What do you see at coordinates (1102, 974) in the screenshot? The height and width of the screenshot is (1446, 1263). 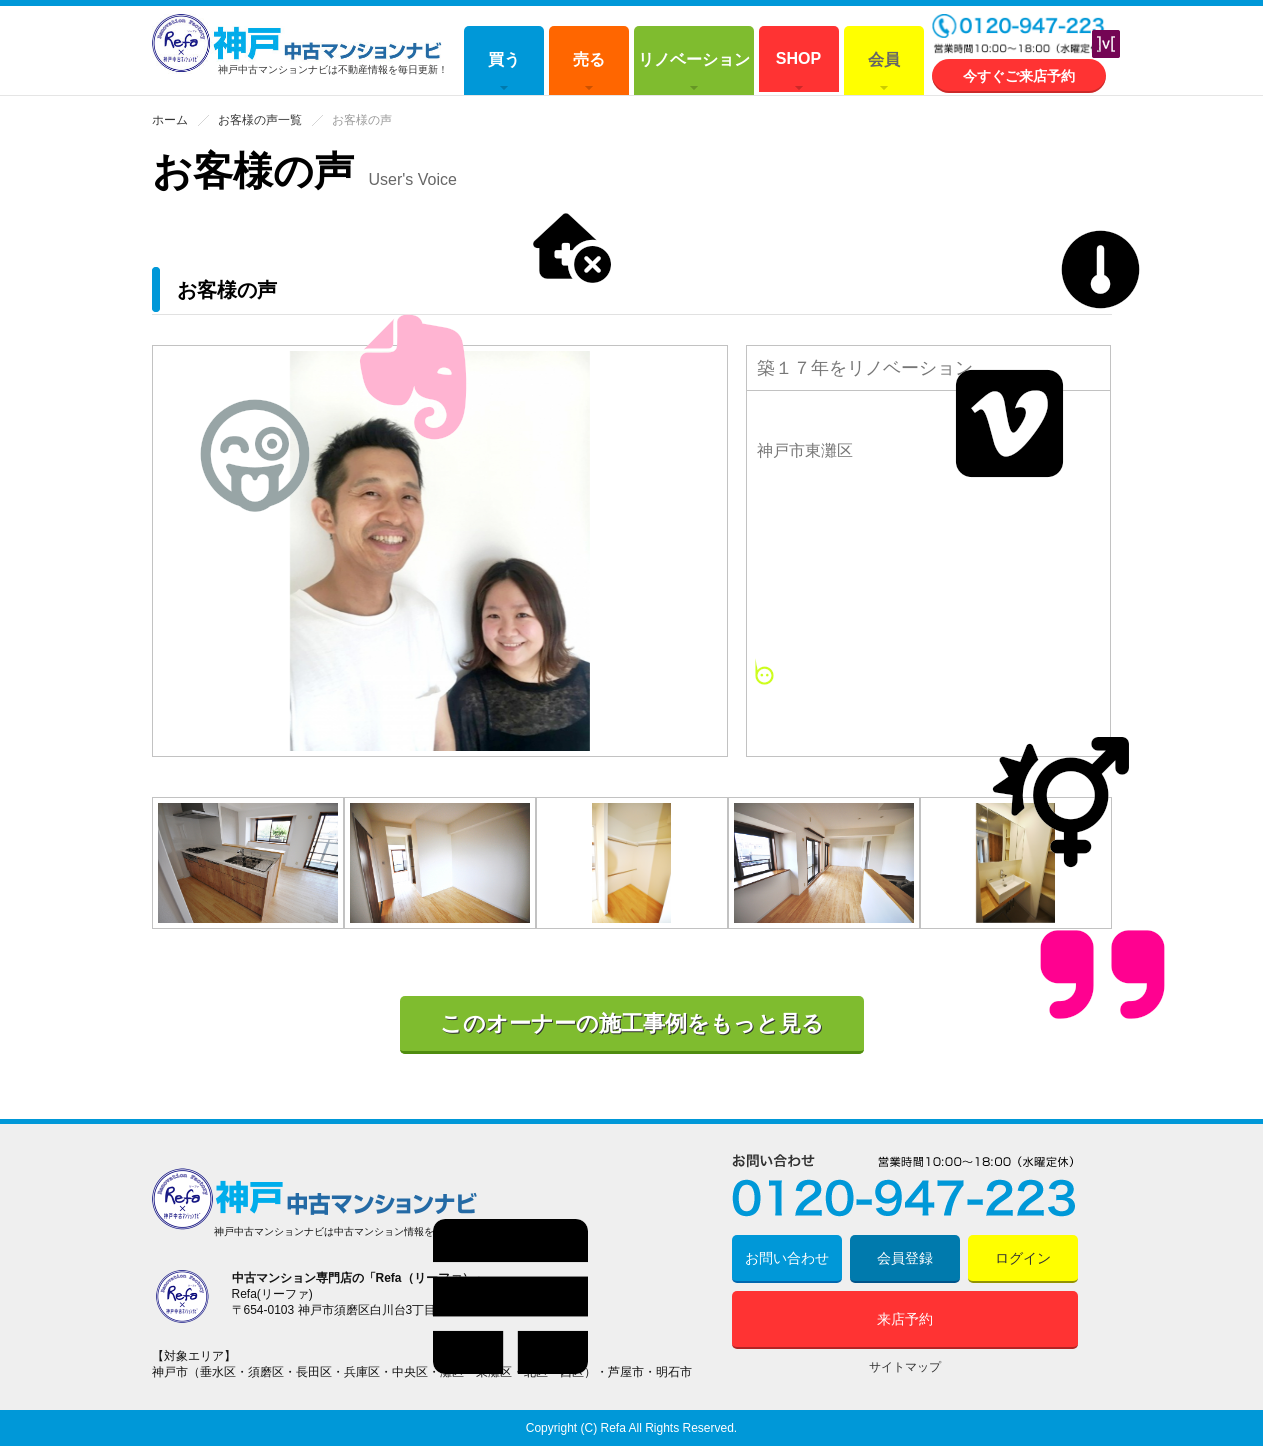 I see `insert a blockquote or citation` at bounding box center [1102, 974].